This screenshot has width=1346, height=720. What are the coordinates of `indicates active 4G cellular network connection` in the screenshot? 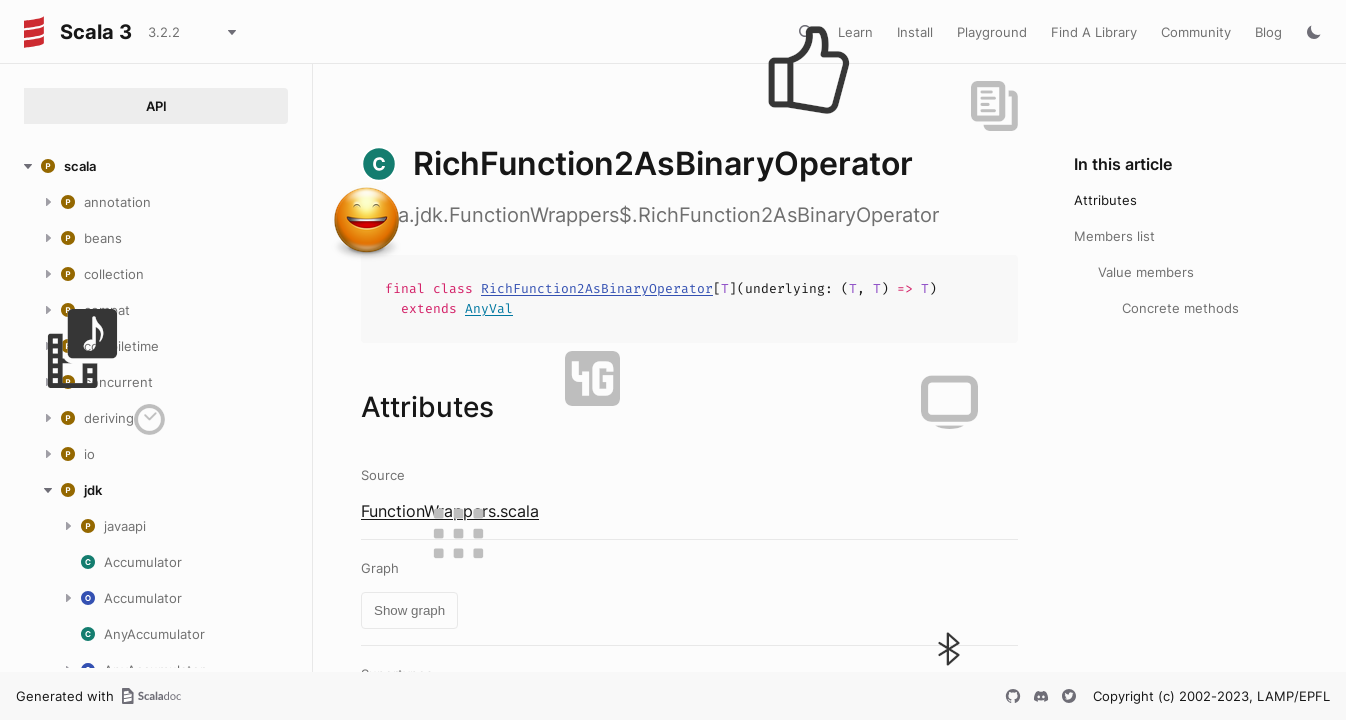 It's located at (592, 378).